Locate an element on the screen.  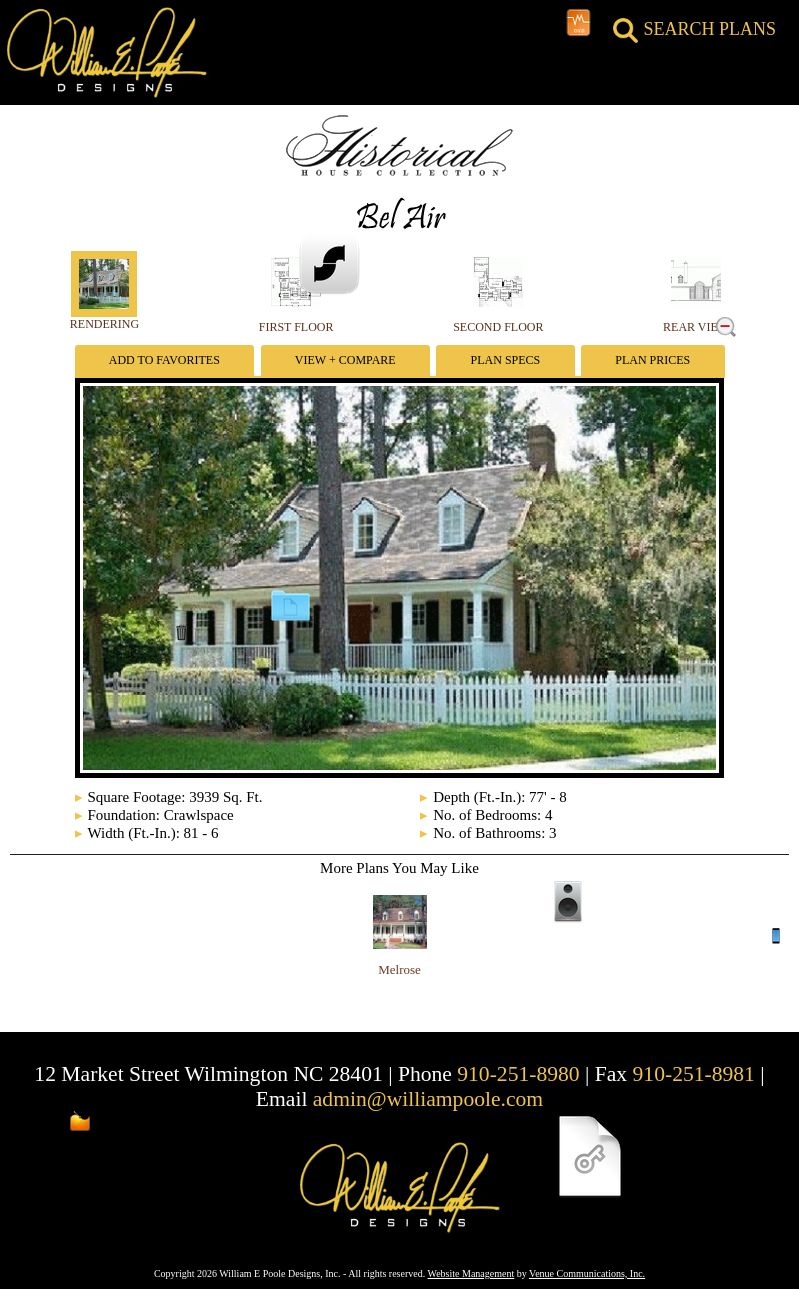
open your documents folder is located at coordinates (290, 605).